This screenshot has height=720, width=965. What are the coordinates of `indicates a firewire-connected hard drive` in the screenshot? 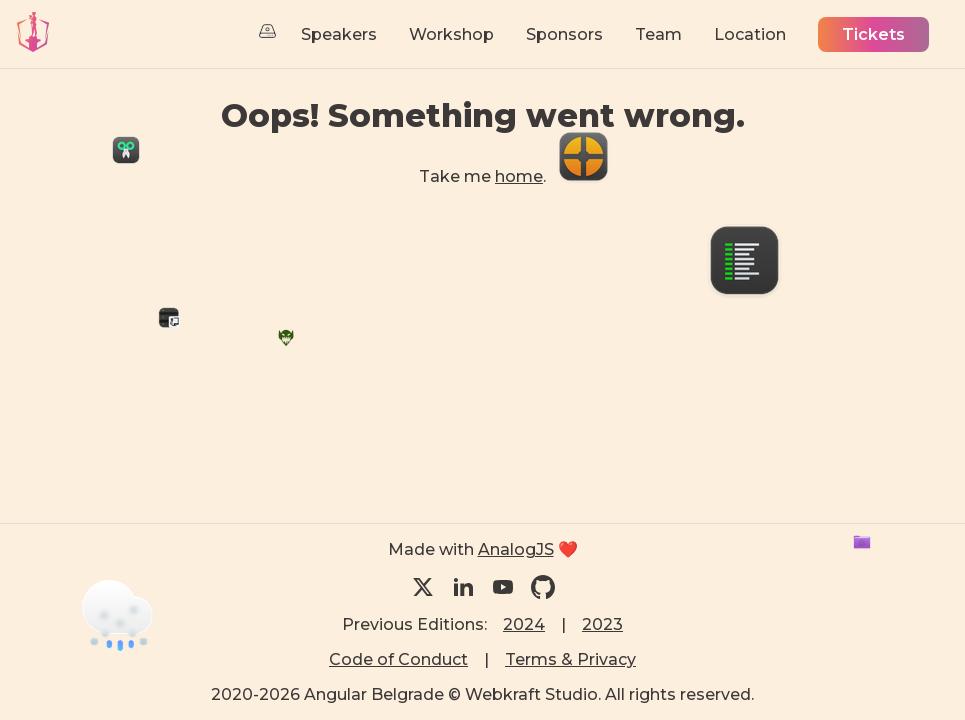 It's located at (267, 30).